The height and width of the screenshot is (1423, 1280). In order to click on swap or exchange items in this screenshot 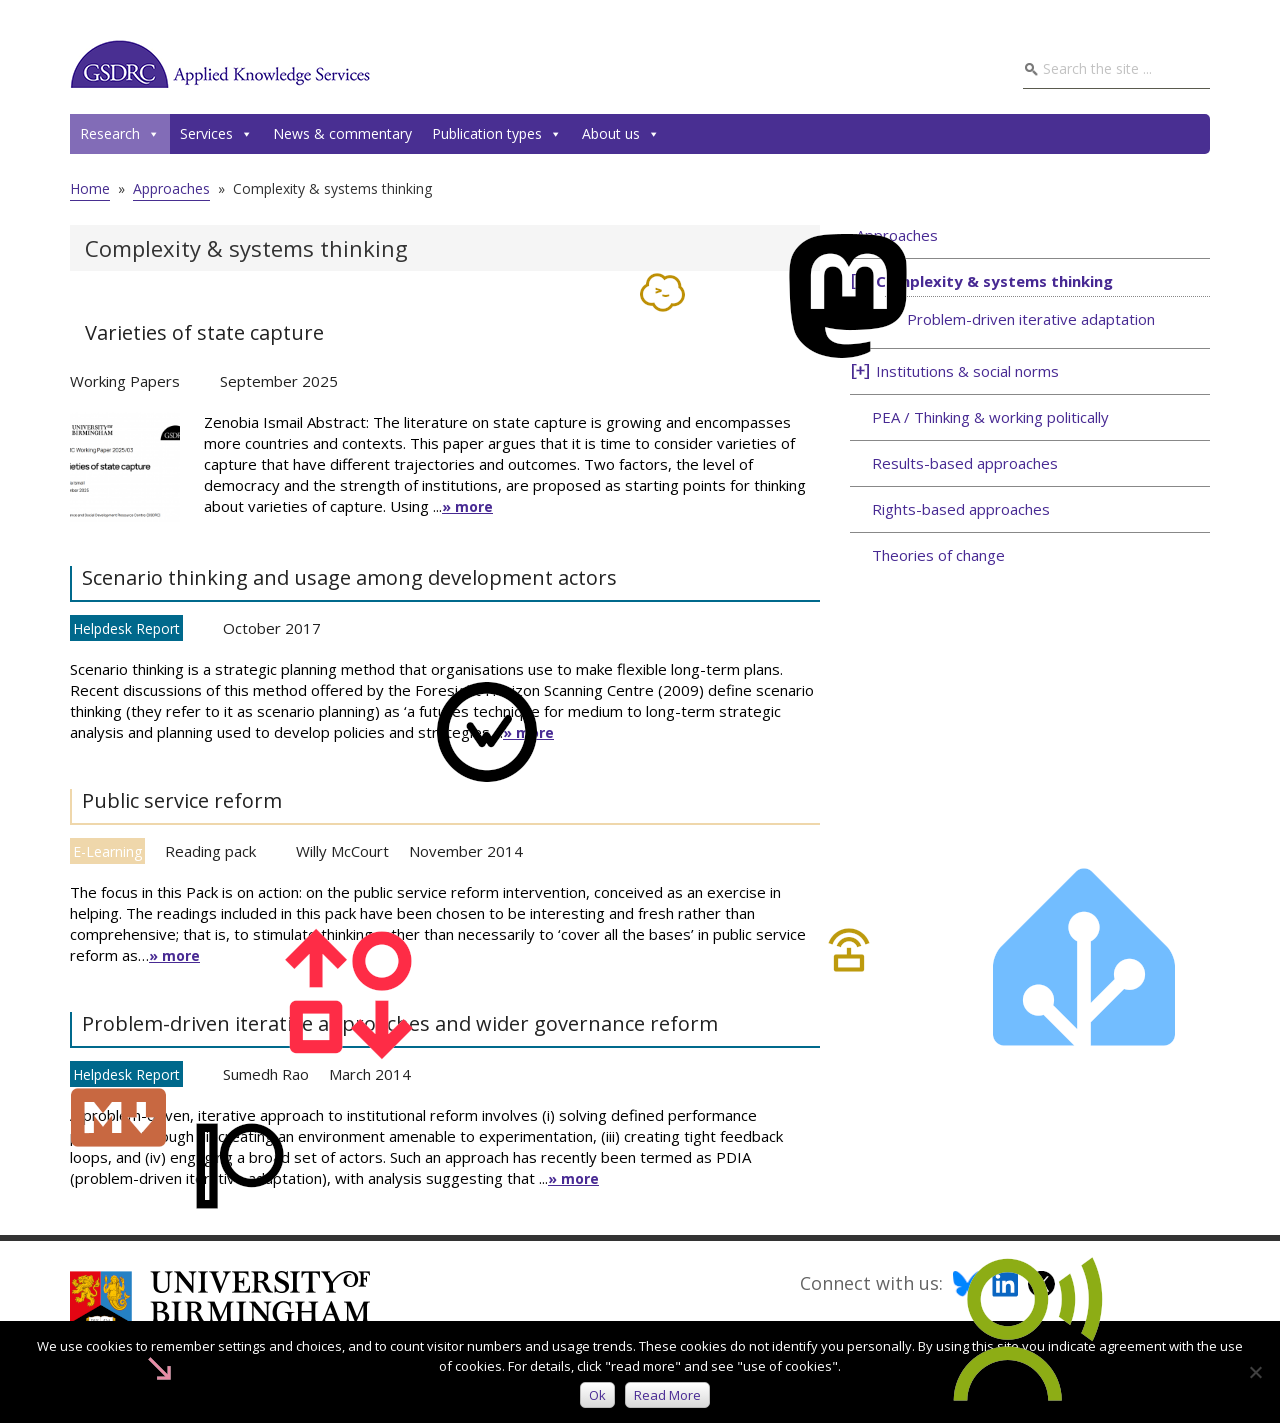, I will do `click(349, 994)`.